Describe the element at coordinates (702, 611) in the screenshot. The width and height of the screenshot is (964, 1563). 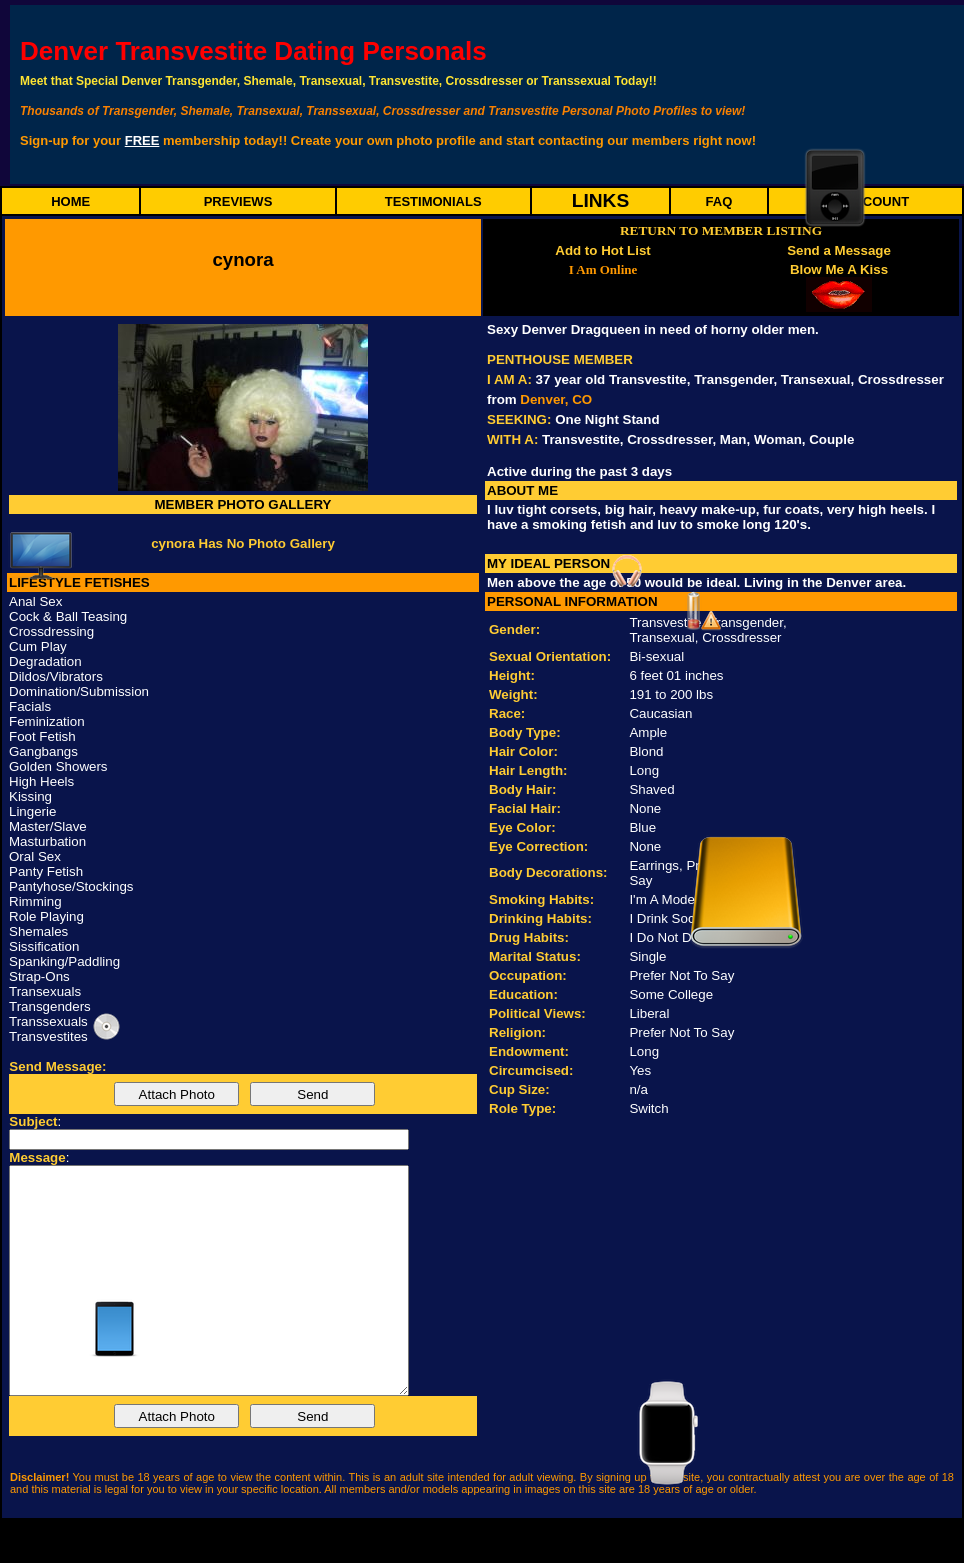
I see `indicates low battery warning` at that location.